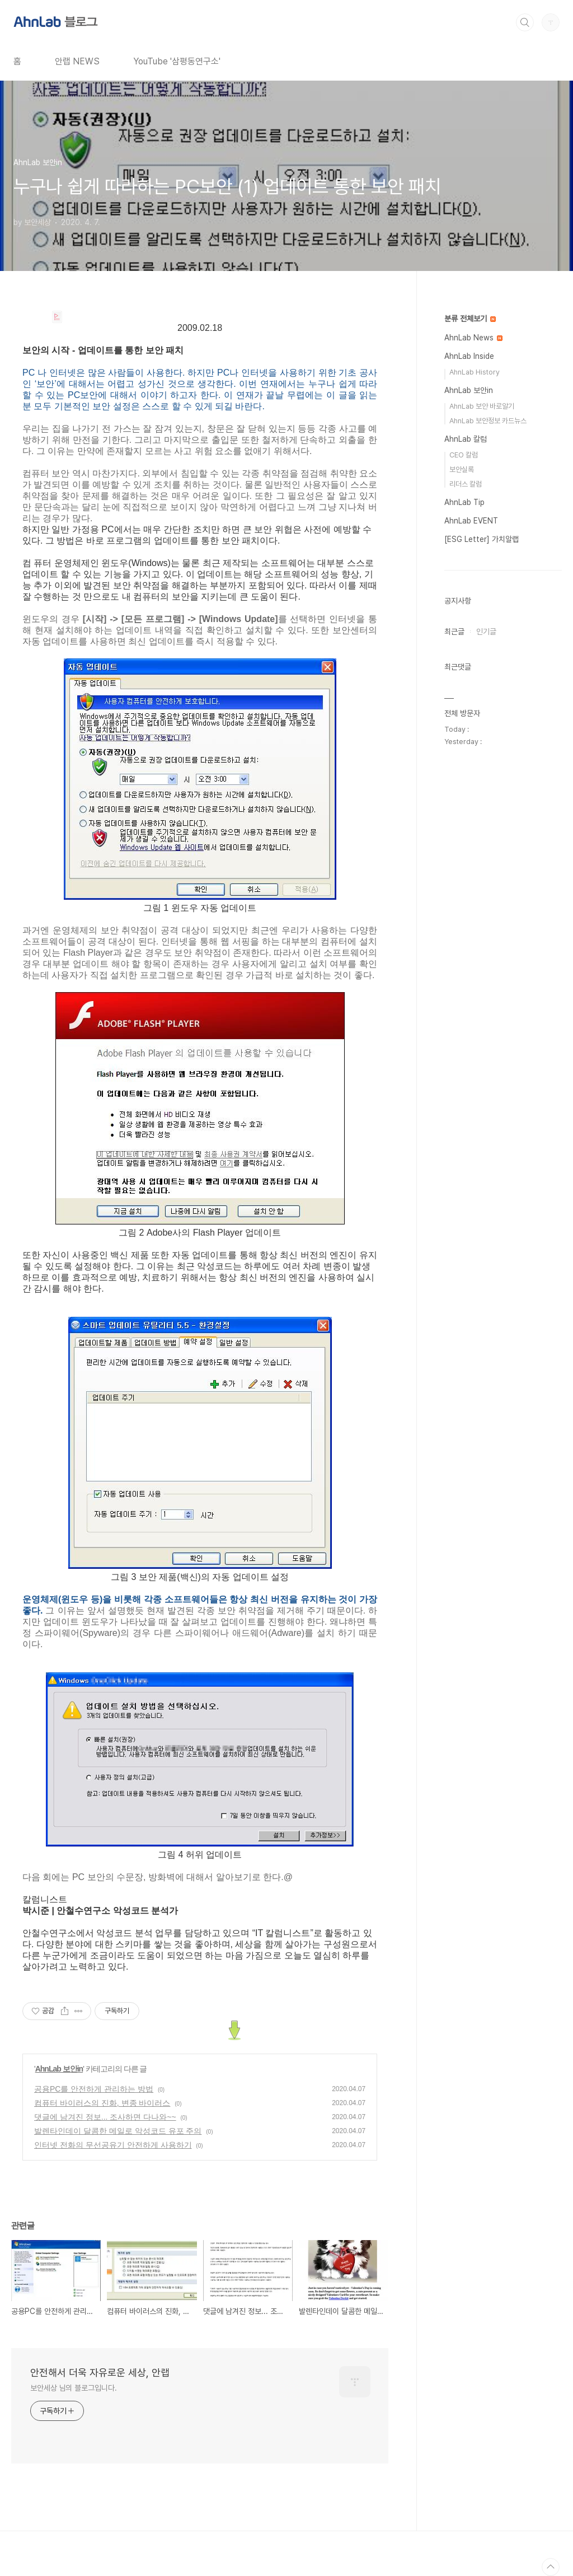  Describe the element at coordinates (234, 2031) in the screenshot. I see `save the current document` at that location.